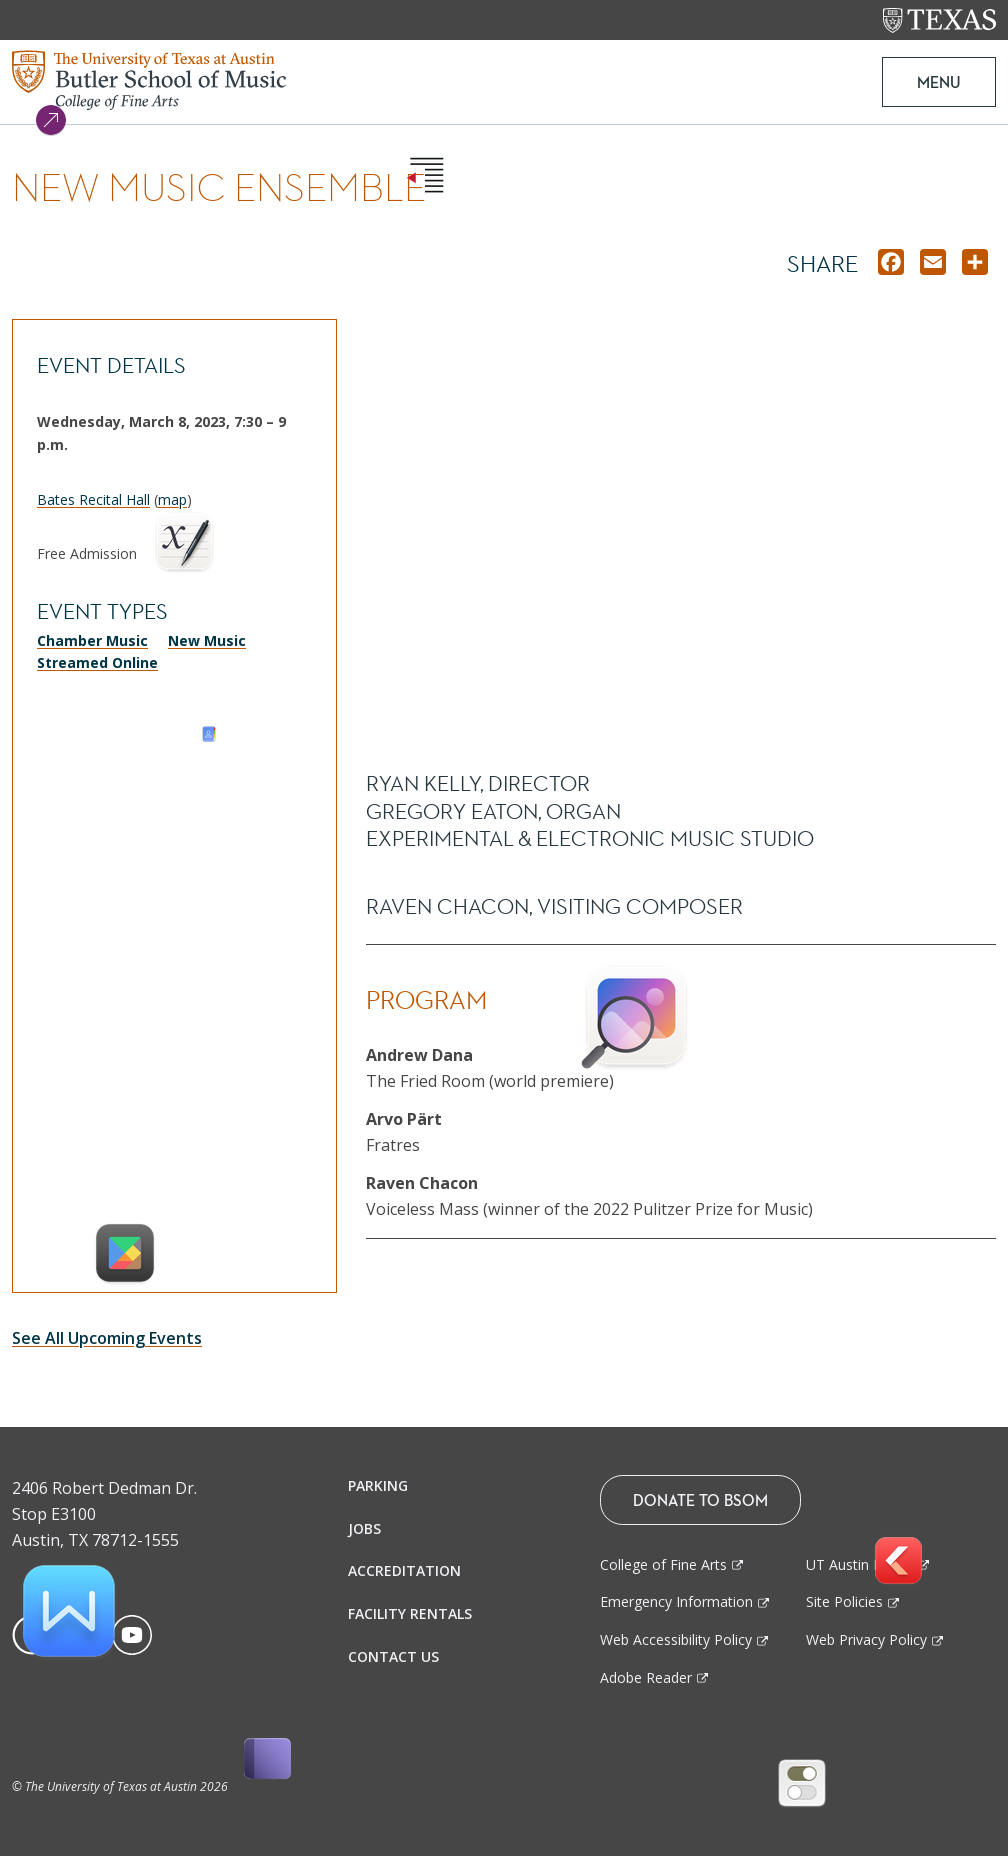  What do you see at coordinates (51, 120) in the screenshot?
I see `indicates a symbolic link or shortcut to another file` at bounding box center [51, 120].